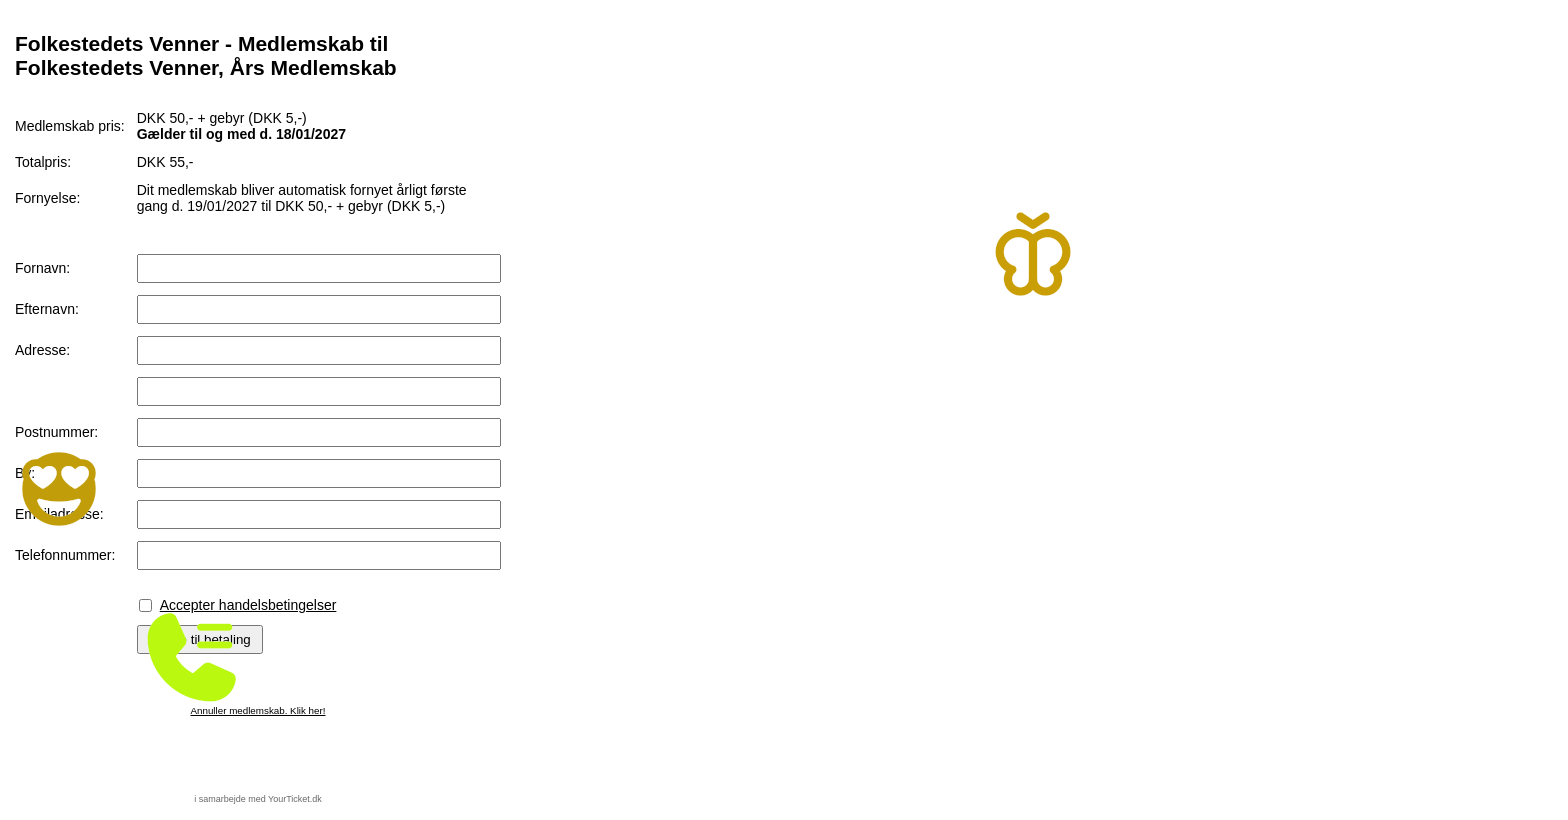 The height and width of the screenshot is (820, 1568). What do you see at coordinates (193, 655) in the screenshot?
I see `view contact list or phone directory` at bounding box center [193, 655].